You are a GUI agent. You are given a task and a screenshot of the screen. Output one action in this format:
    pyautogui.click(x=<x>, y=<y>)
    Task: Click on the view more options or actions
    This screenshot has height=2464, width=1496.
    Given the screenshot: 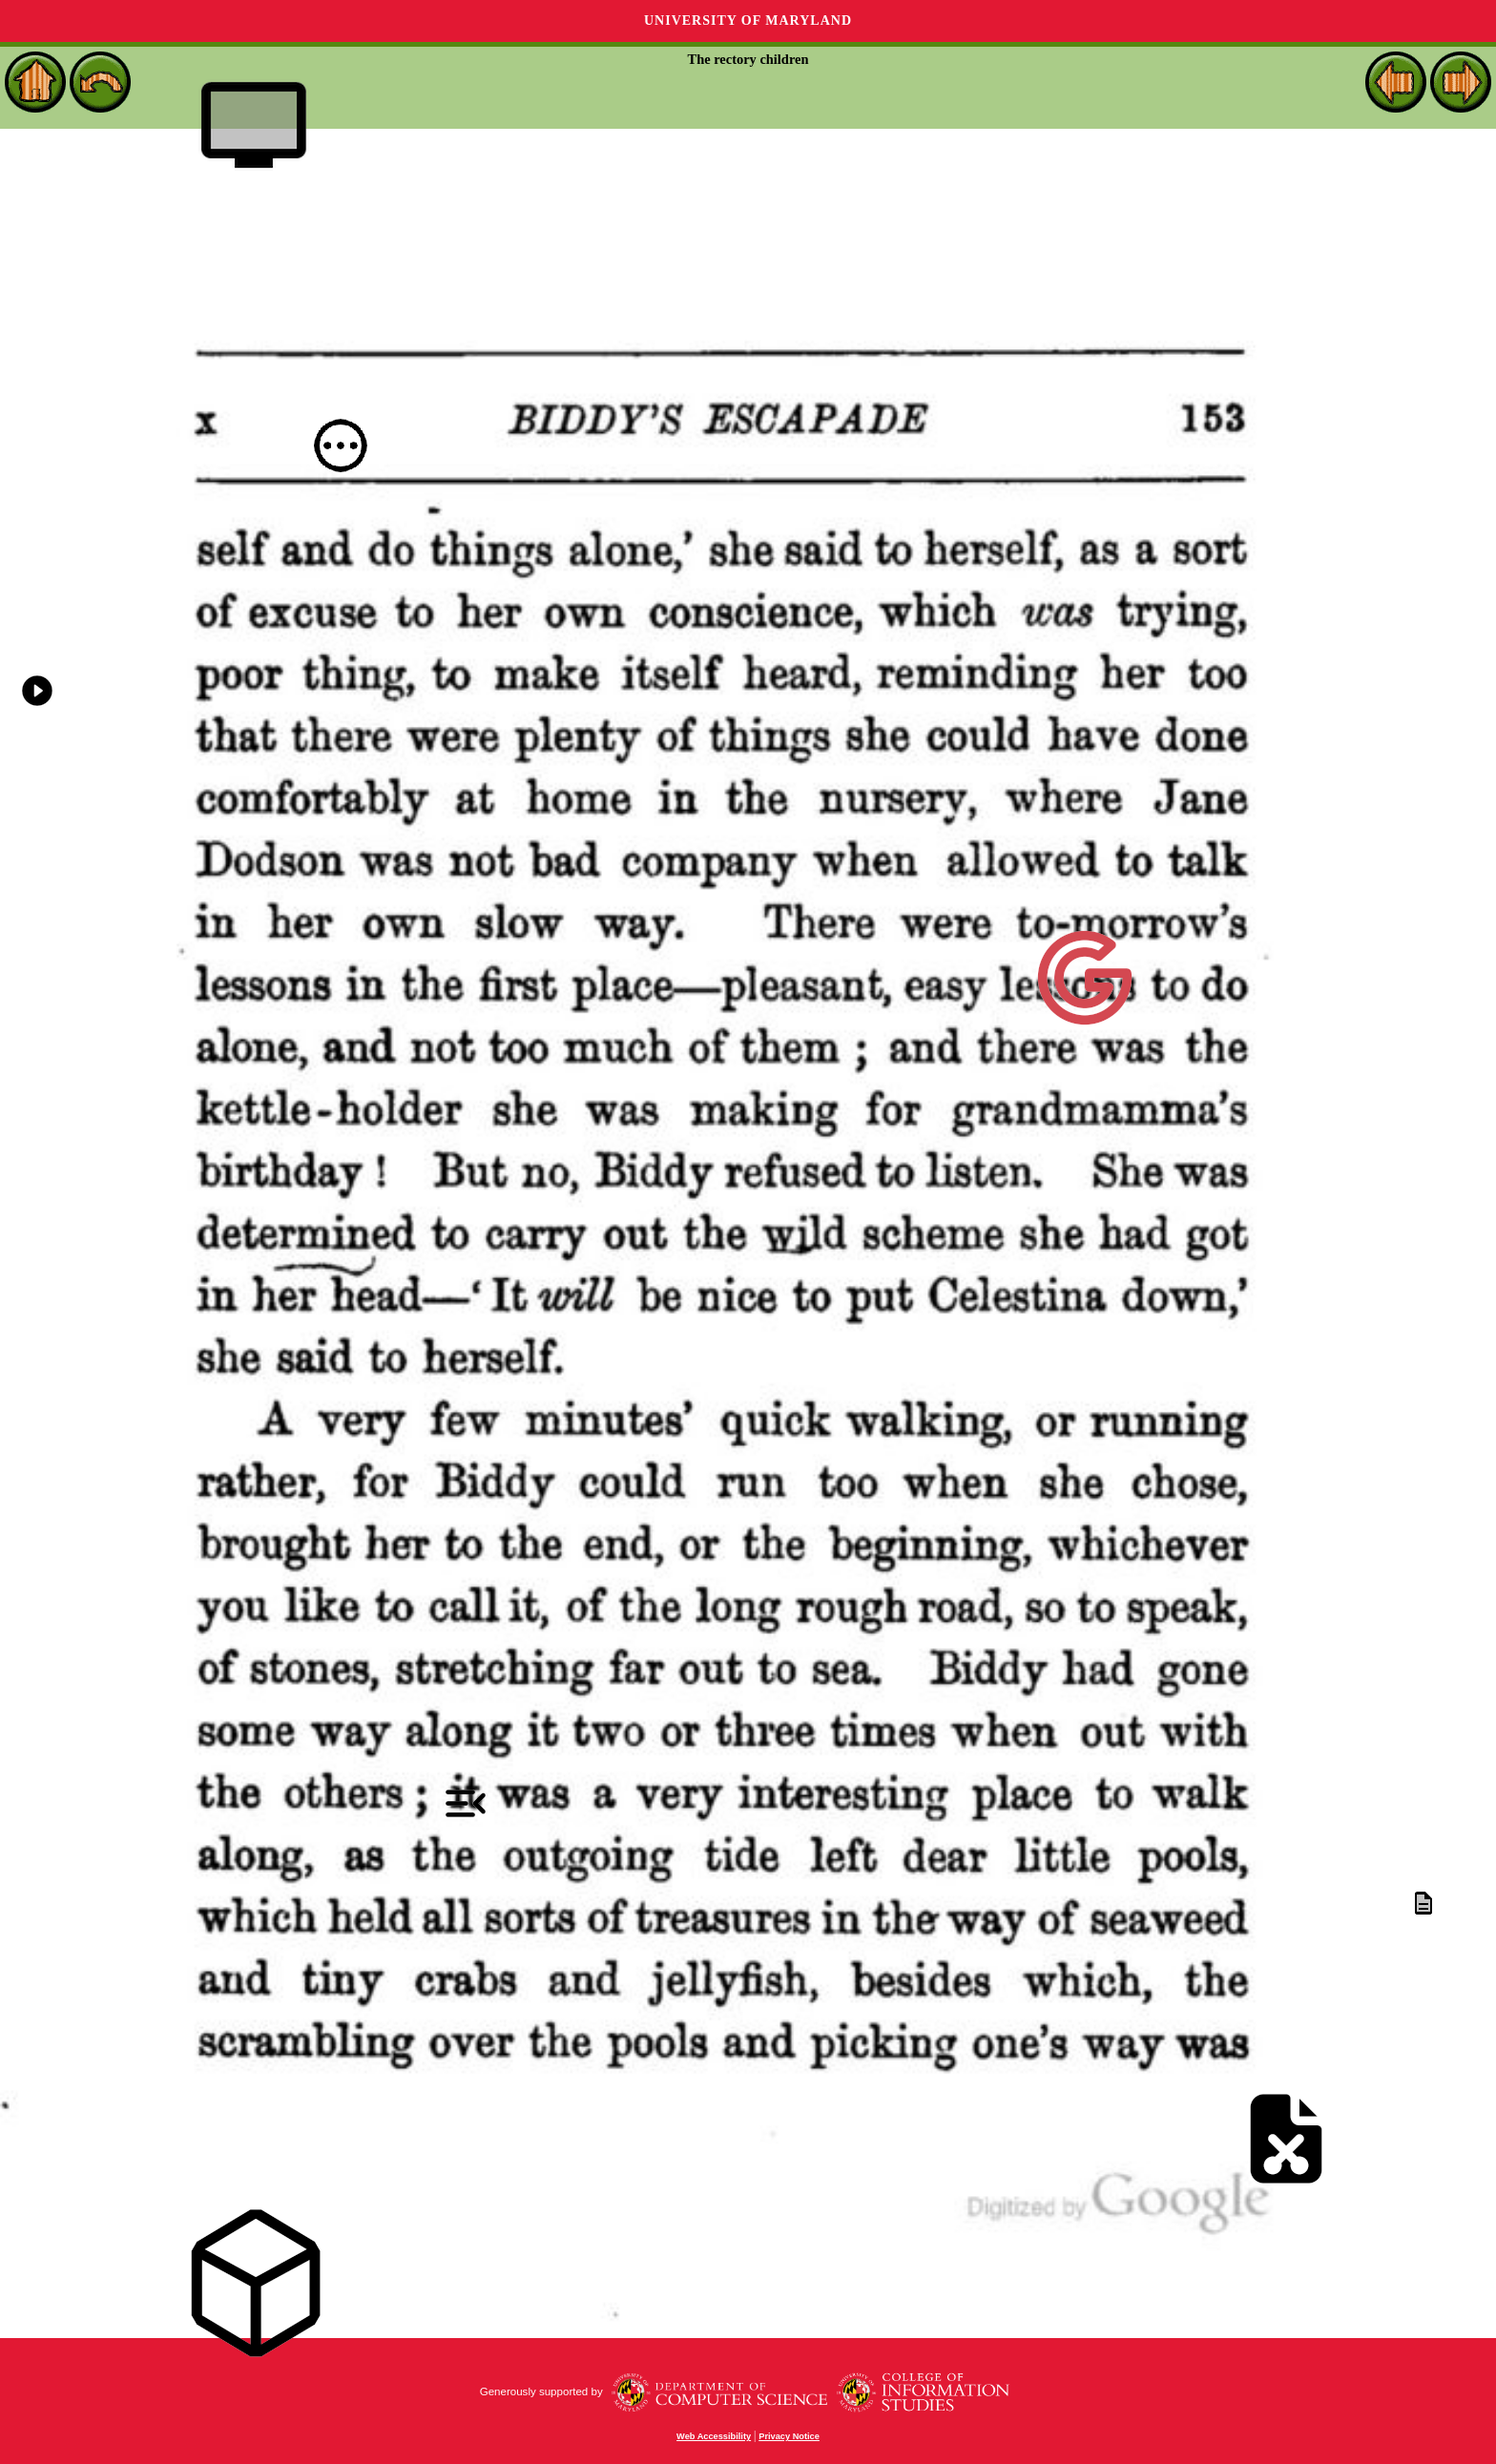 What is the action you would take?
    pyautogui.click(x=341, y=445)
    